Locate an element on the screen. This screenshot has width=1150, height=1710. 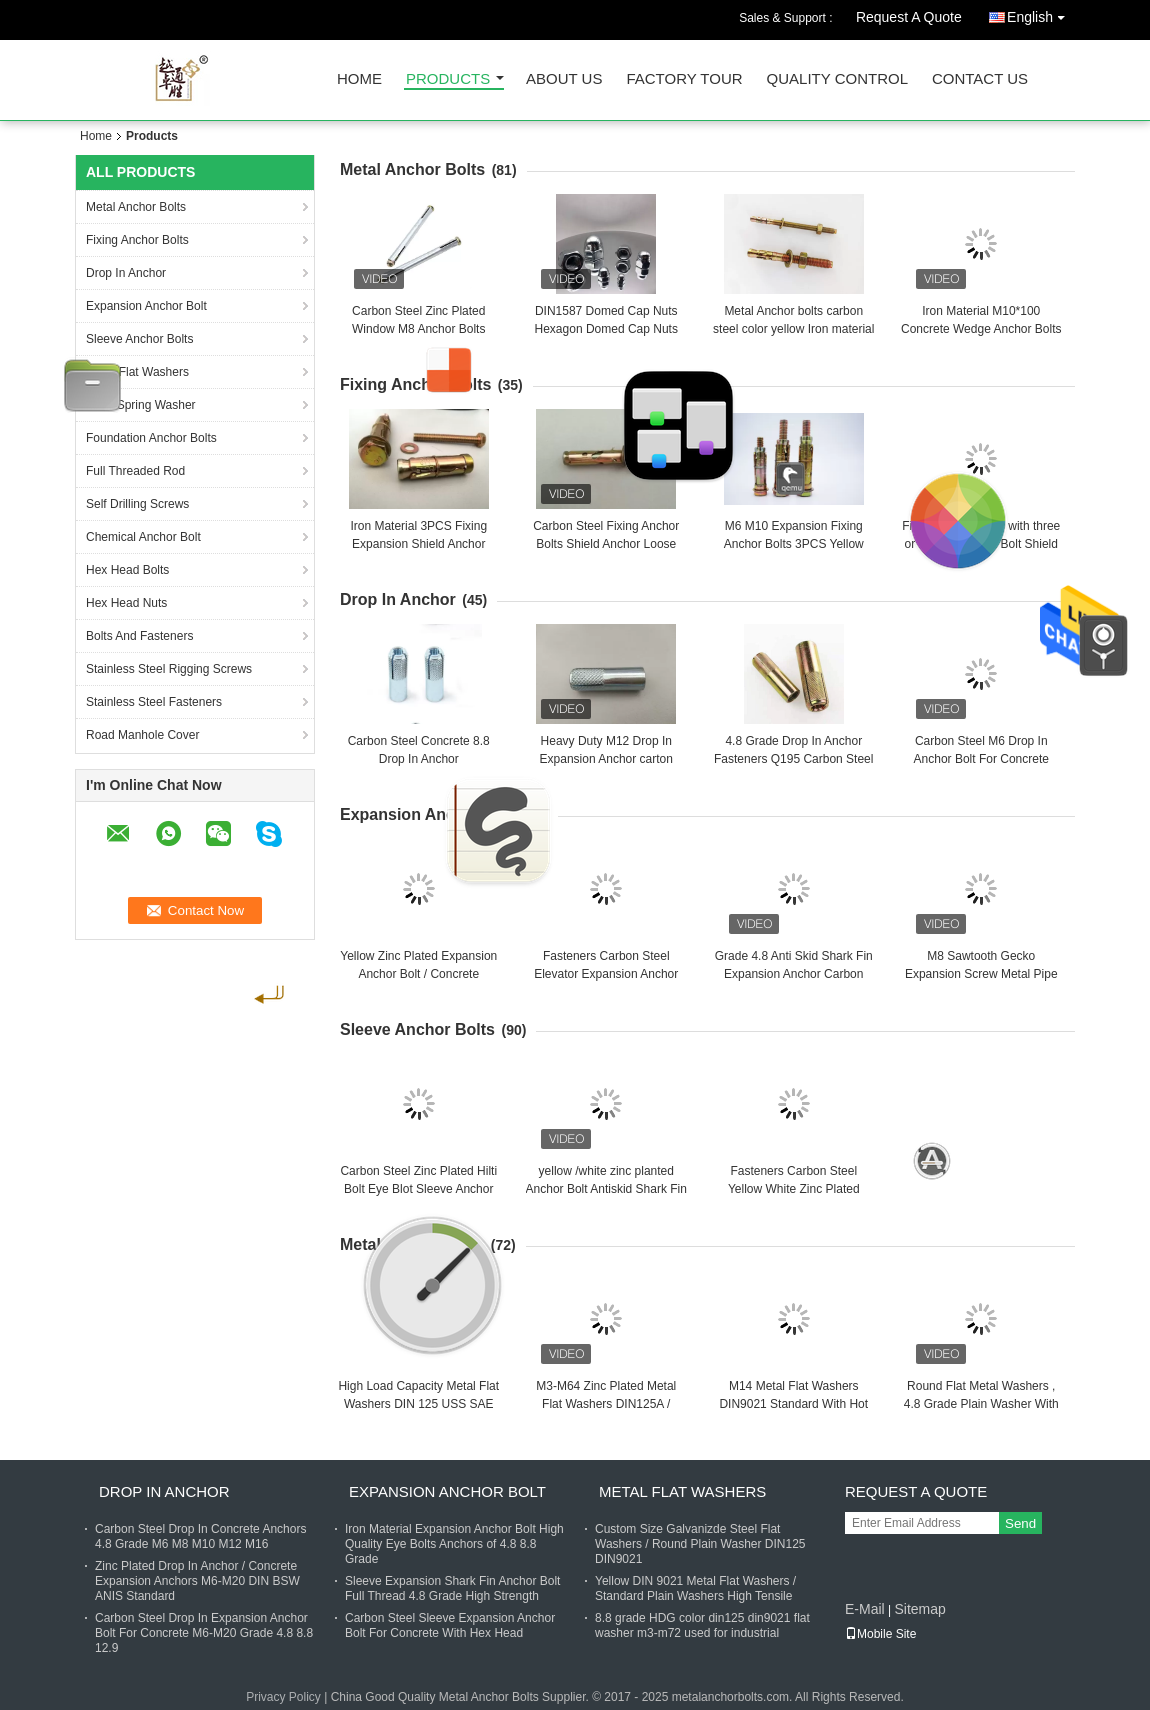
switch to the top-left workspace is located at coordinates (449, 370).